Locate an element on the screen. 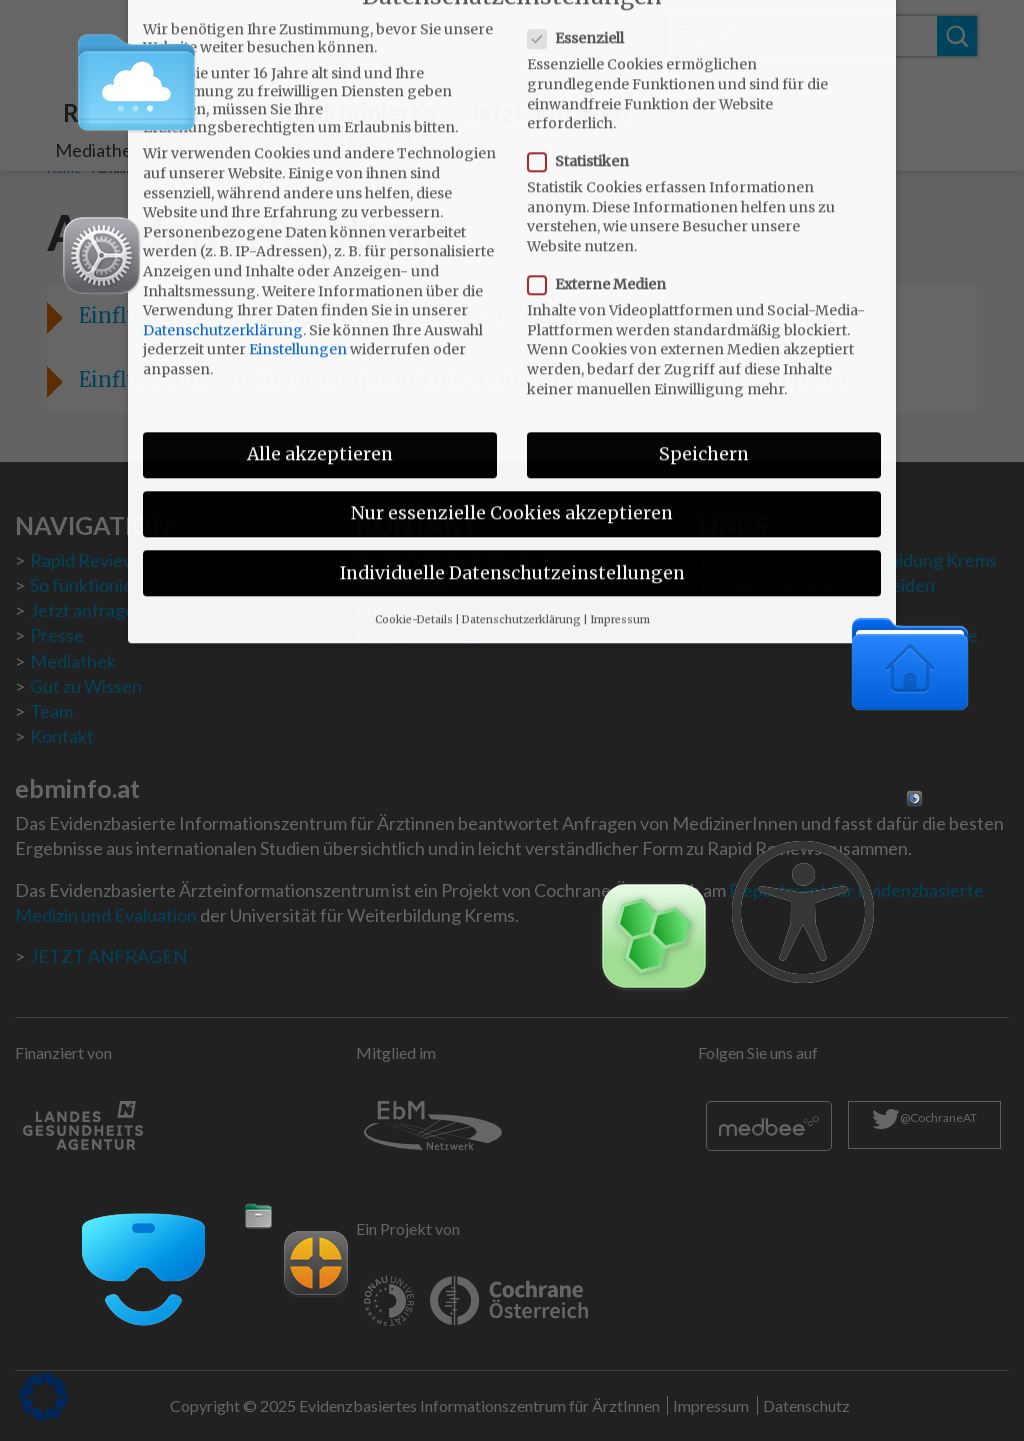  access cloud storage or remote file connections is located at coordinates (136, 82).